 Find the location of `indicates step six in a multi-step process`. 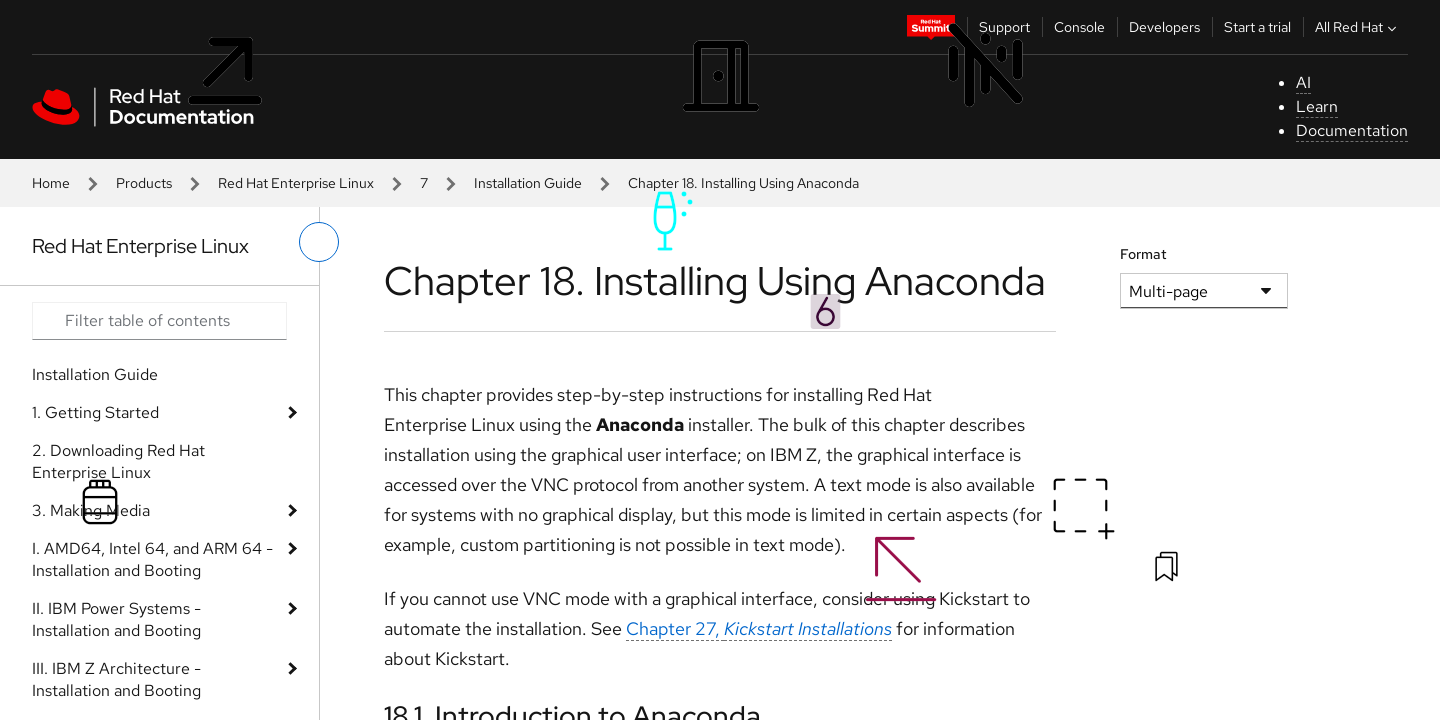

indicates step six in a multi-step process is located at coordinates (825, 311).